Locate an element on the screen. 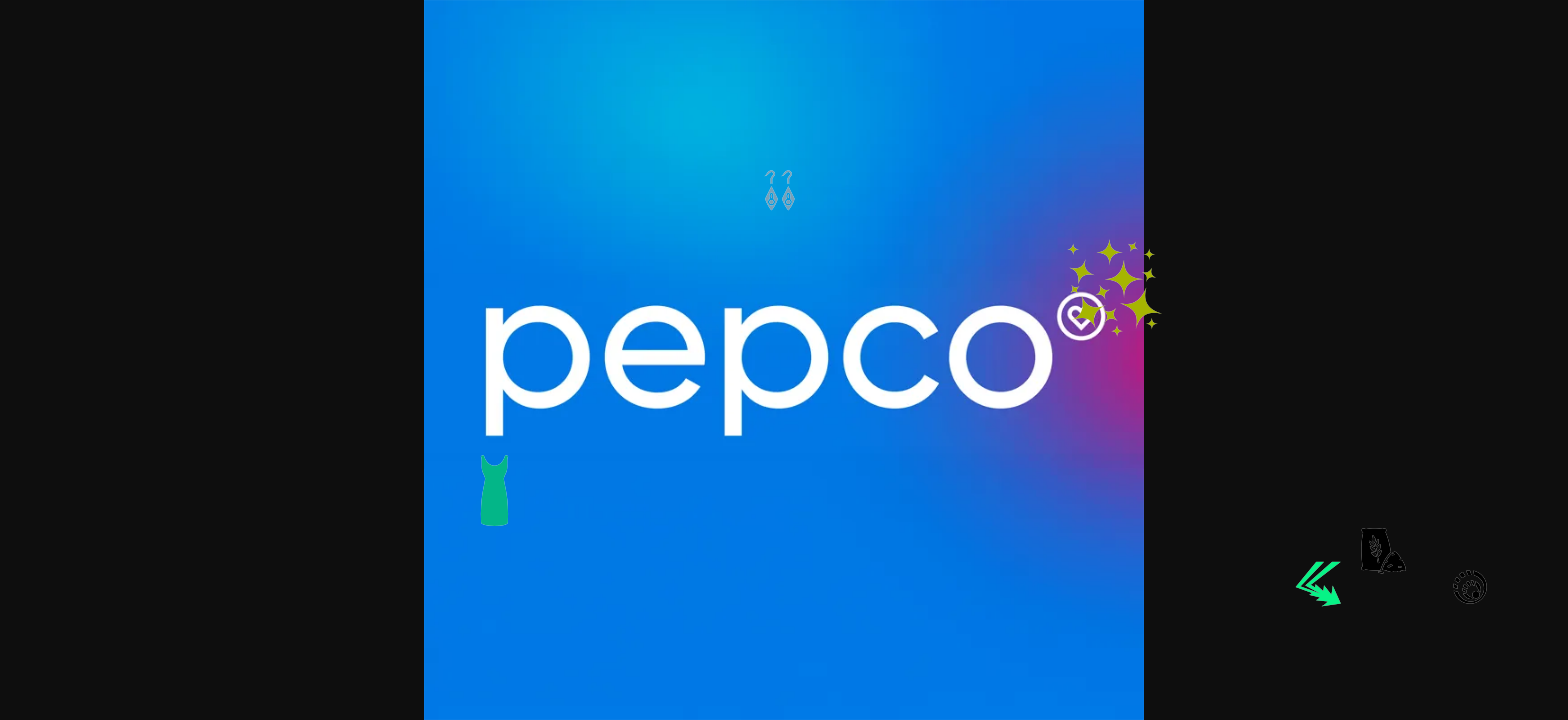 The image size is (1568, 720). redirect or reroute an action is located at coordinates (1318, 584).